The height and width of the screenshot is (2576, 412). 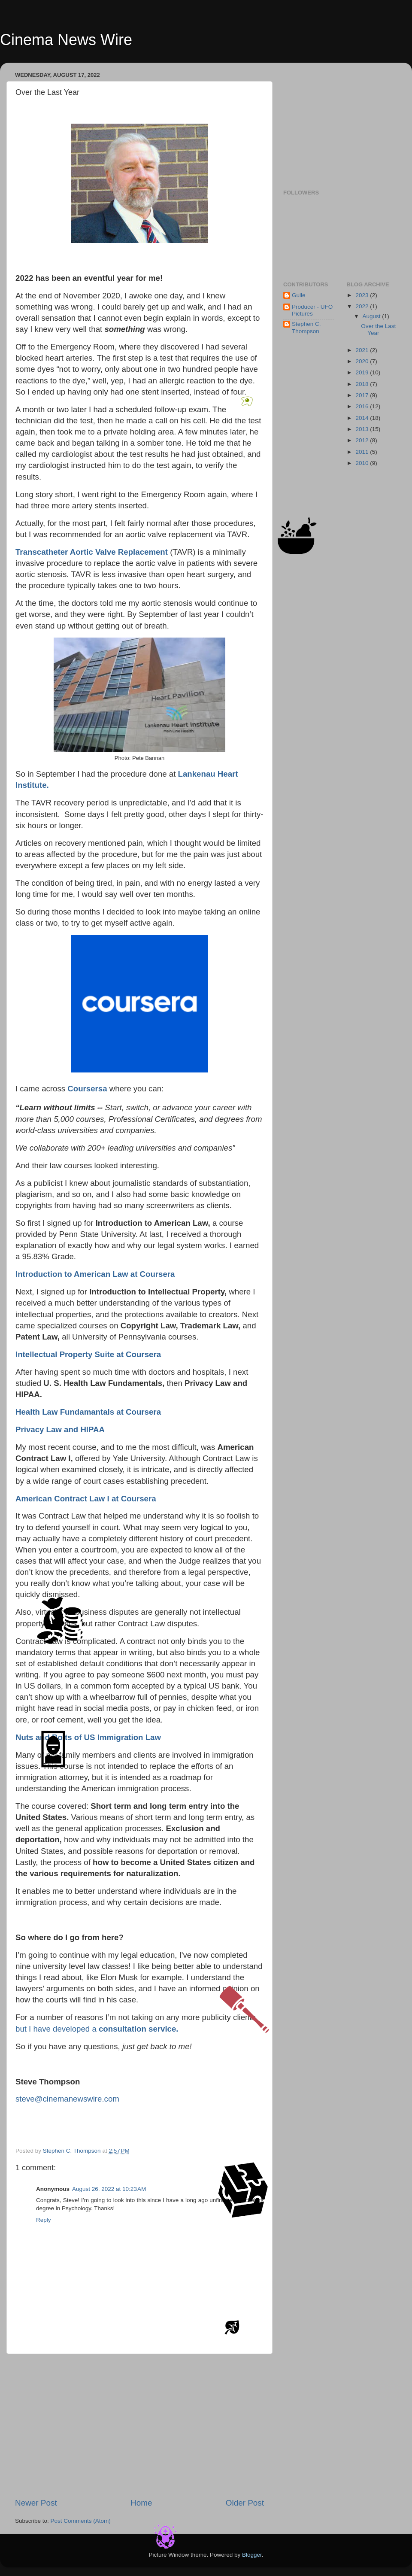 What do you see at coordinates (244, 2009) in the screenshot?
I see `equip stick grenade weapon` at bounding box center [244, 2009].